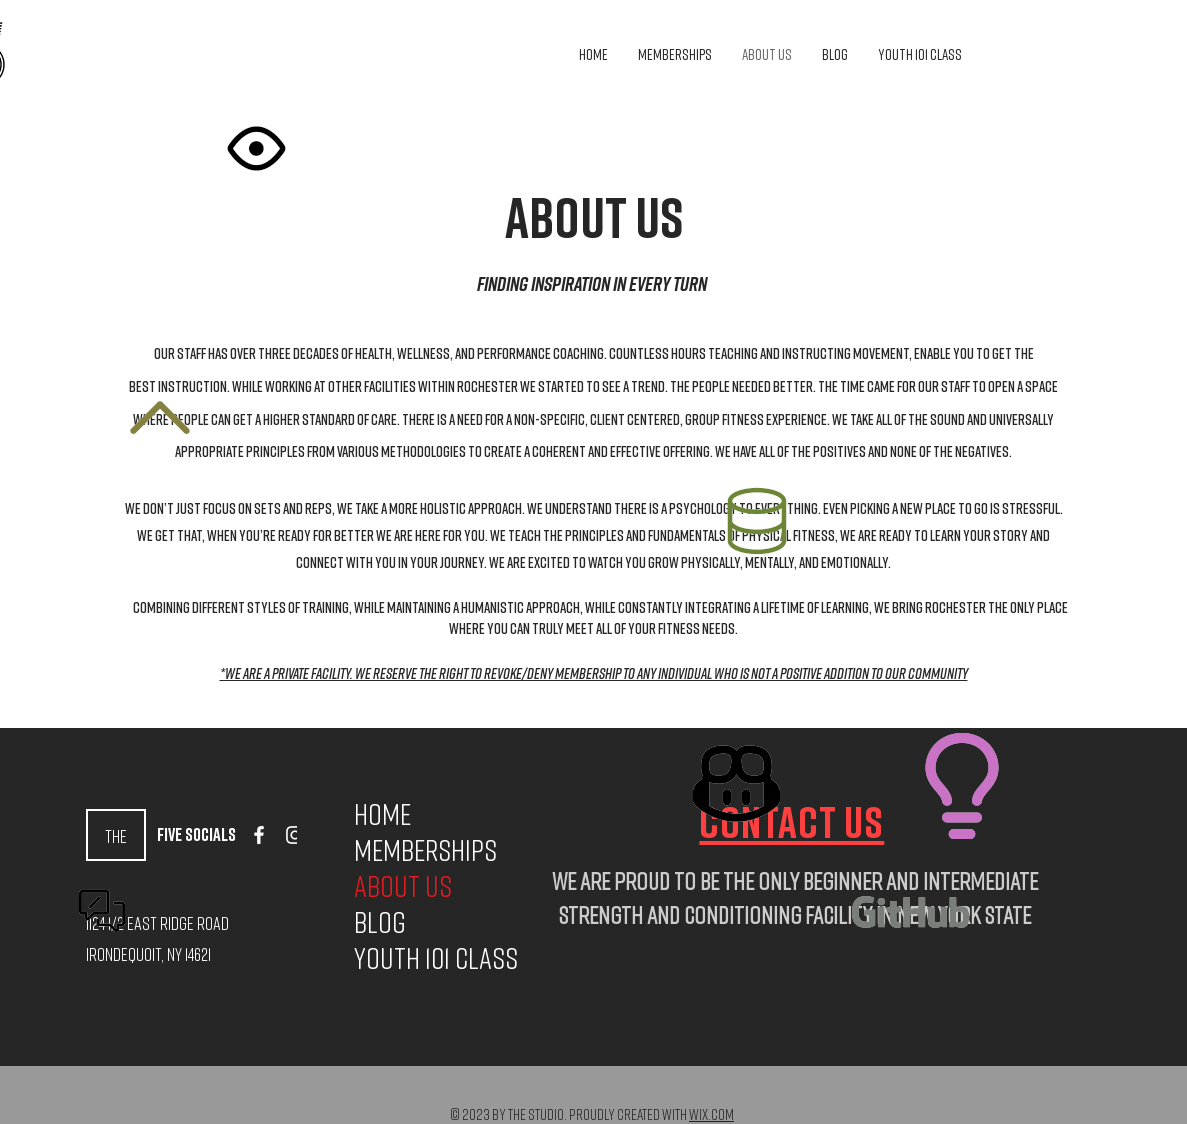 This screenshot has width=1187, height=1124. What do you see at coordinates (102, 911) in the screenshot?
I see `duplicate an existing discussion thread` at bounding box center [102, 911].